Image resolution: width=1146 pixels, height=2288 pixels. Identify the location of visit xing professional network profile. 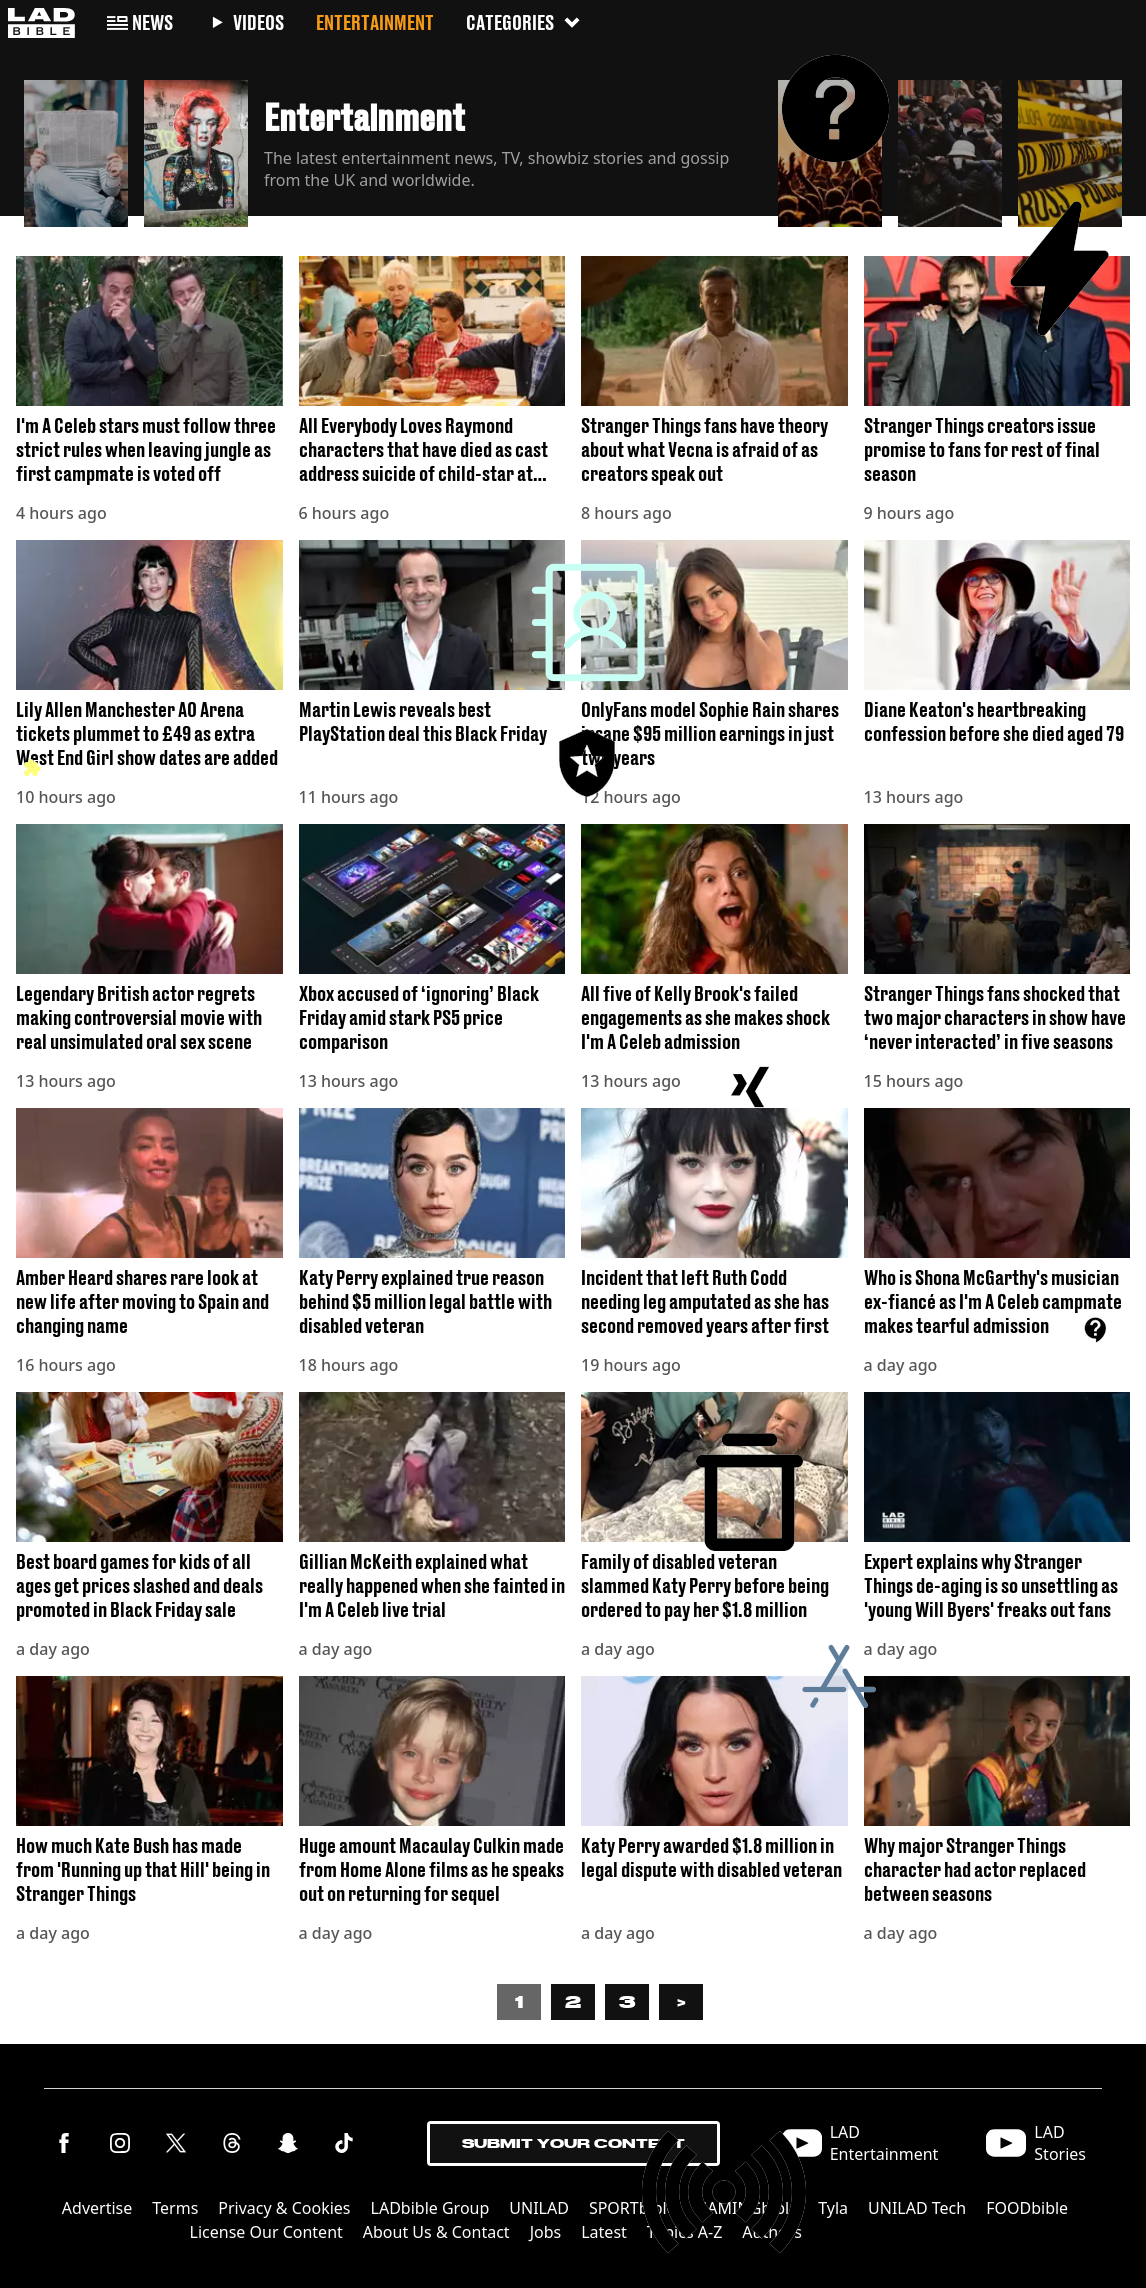
(750, 1087).